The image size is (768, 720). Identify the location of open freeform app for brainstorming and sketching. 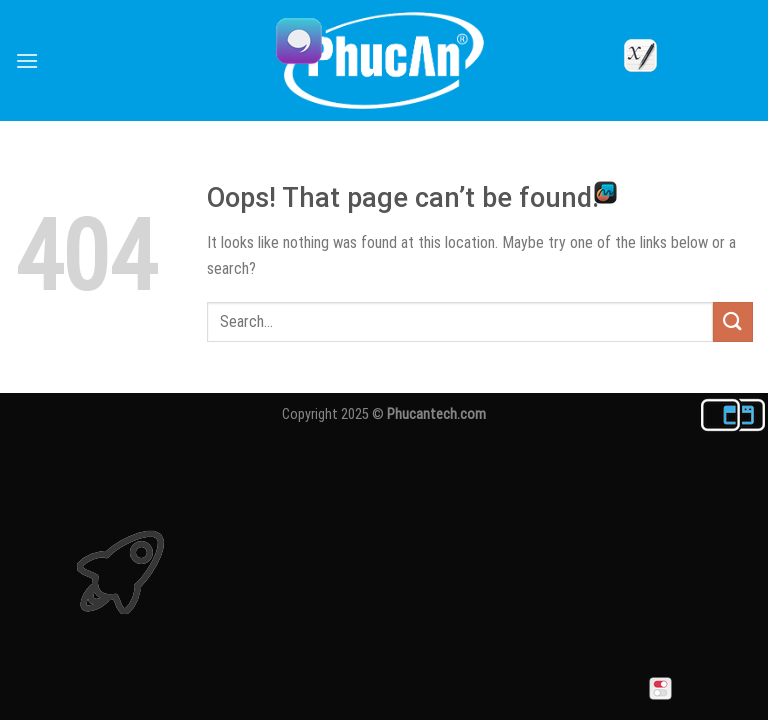
(605, 192).